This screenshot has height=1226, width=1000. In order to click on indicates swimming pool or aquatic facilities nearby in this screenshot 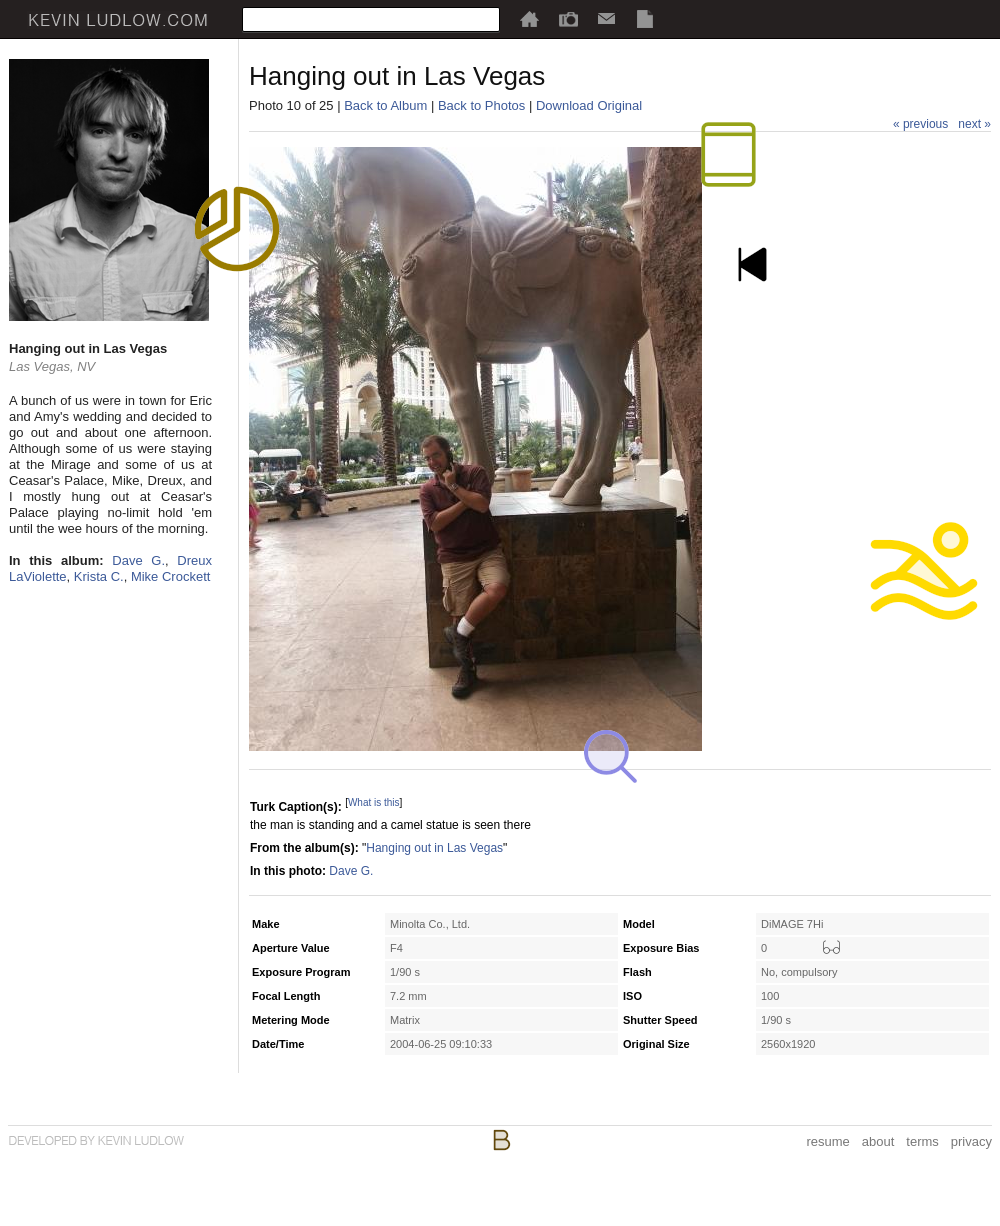, I will do `click(924, 571)`.